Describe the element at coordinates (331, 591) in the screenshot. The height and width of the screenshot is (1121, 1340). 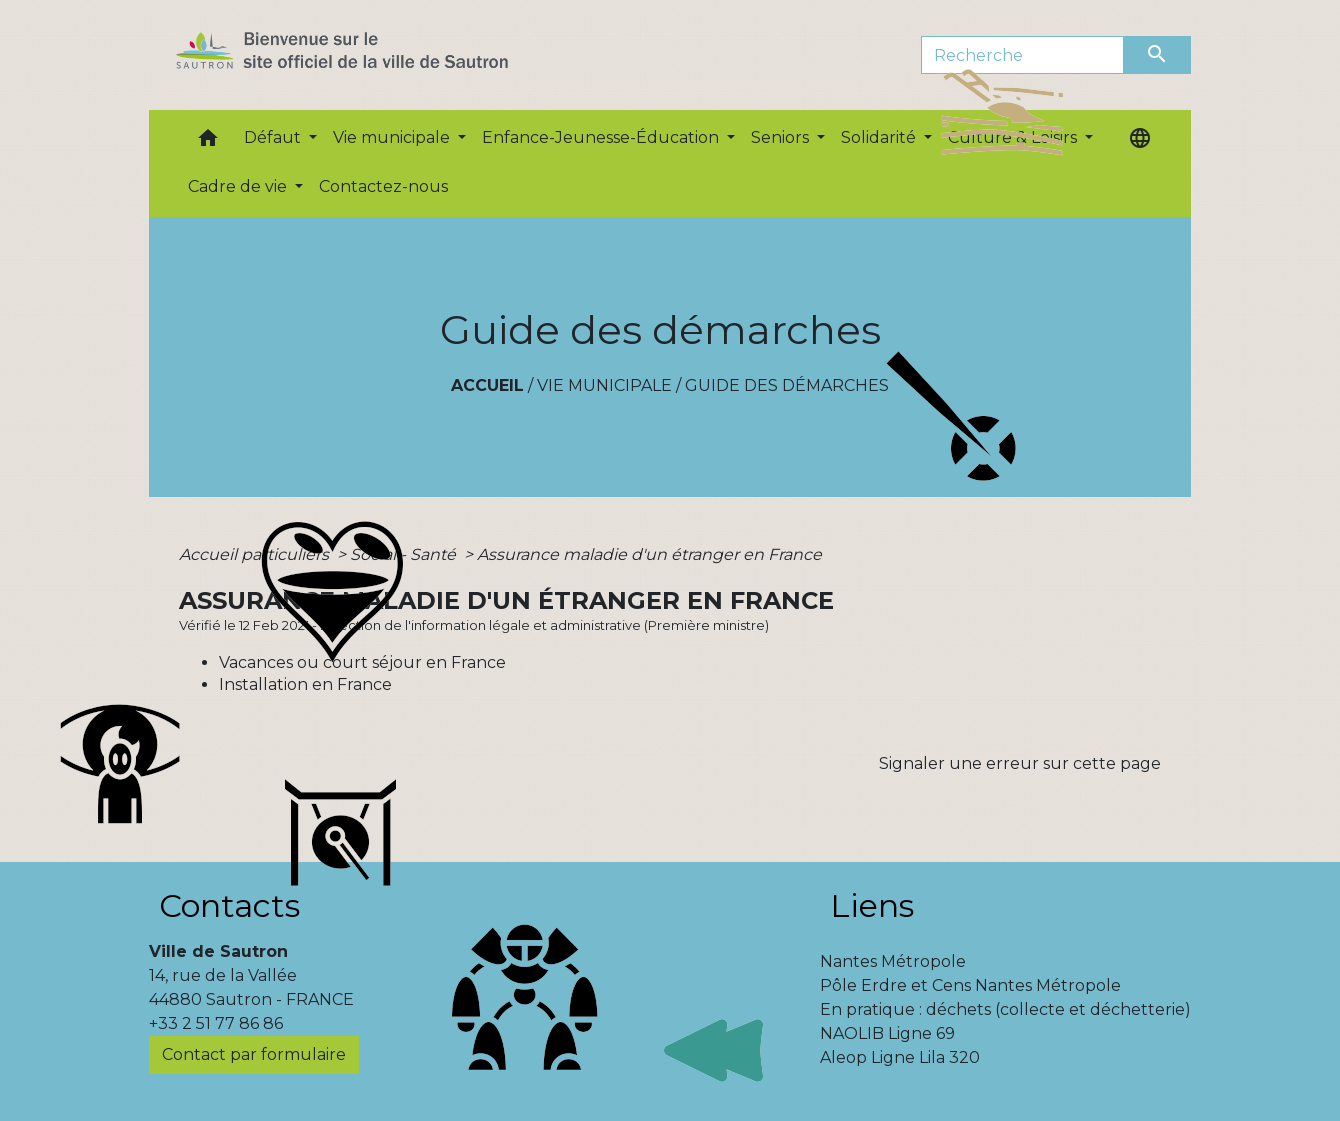
I see `indicates a fragile or special health/life status in a game` at that location.